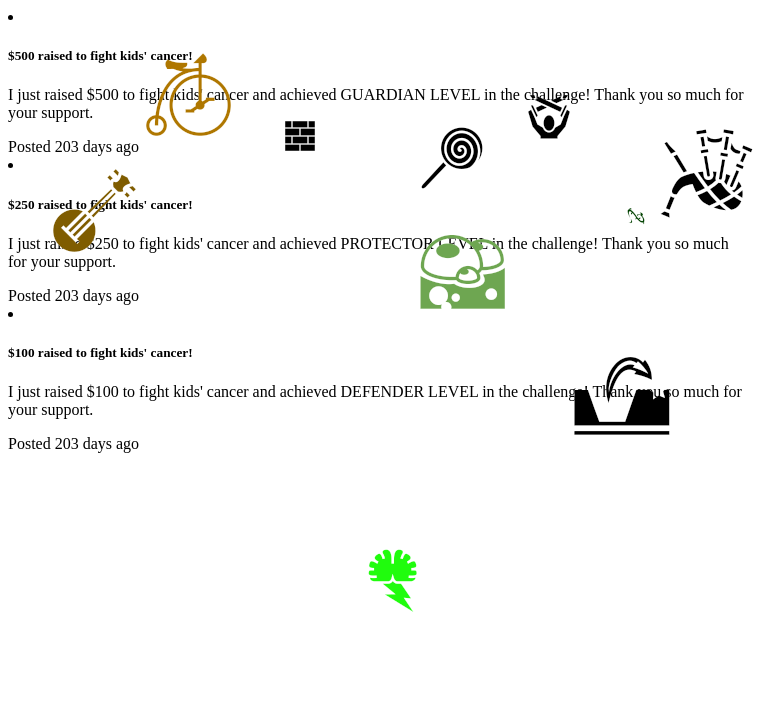 The width and height of the screenshot is (757, 720). Describe the element at coordinates (549, 116) in the screenshot. I see `view combat power or battle strength` at that location.